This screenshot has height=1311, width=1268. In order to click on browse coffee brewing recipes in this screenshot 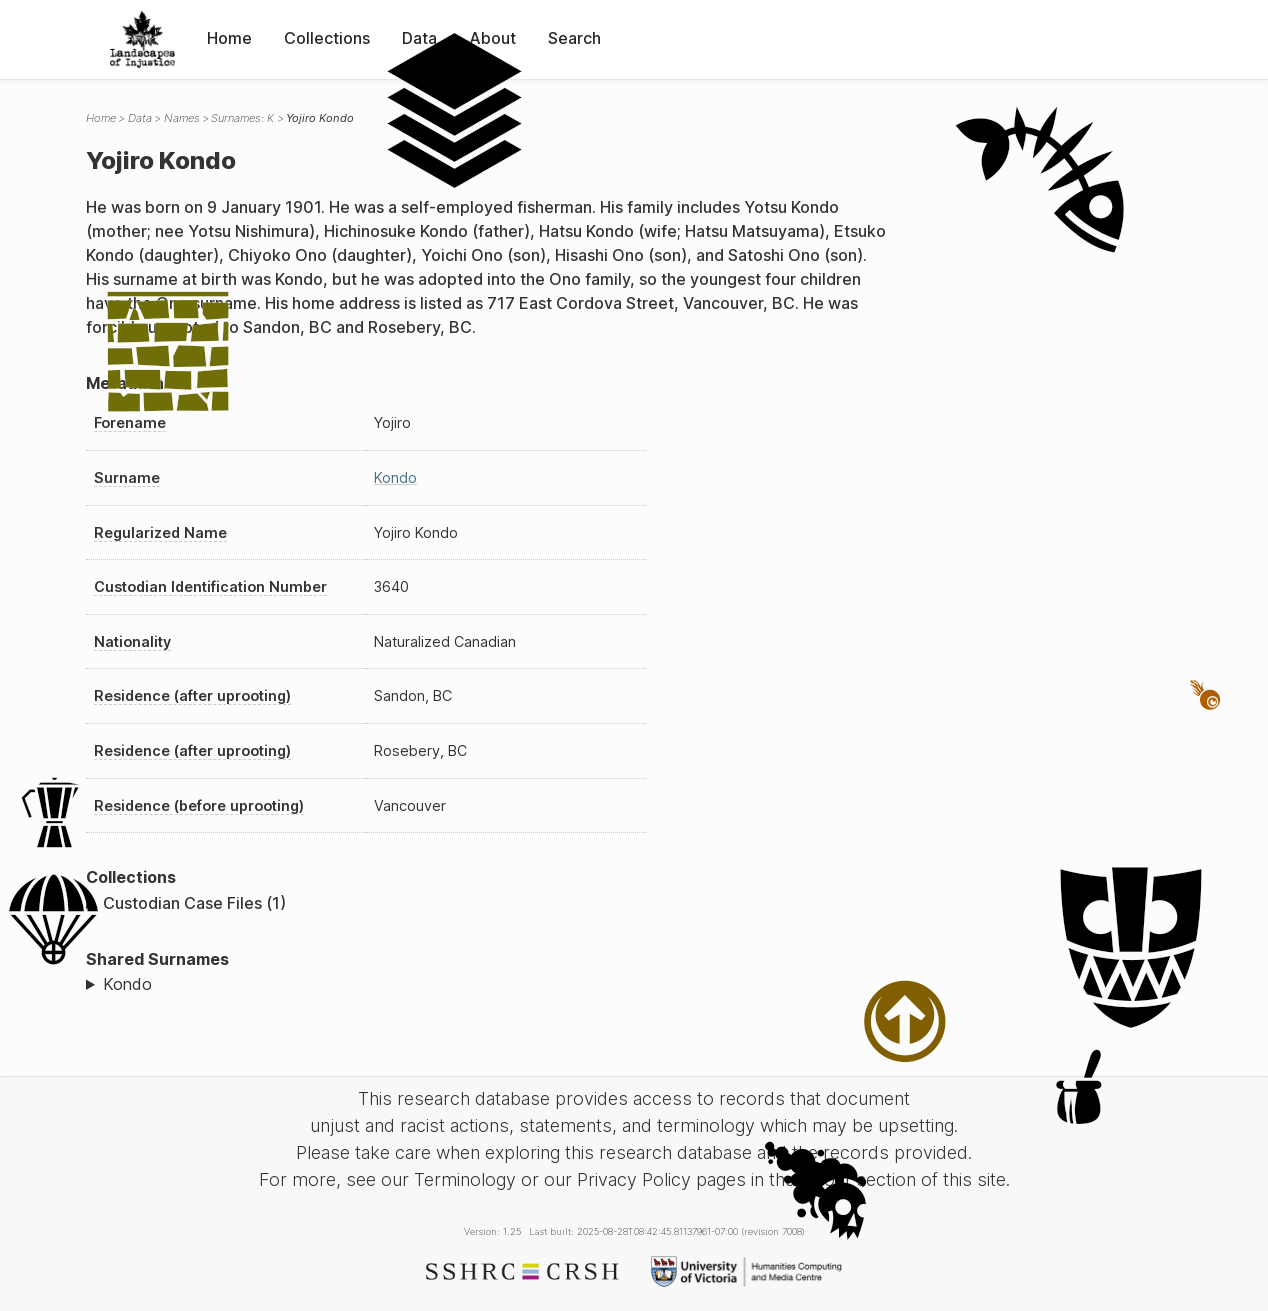, I will do `click(54, 812)`.